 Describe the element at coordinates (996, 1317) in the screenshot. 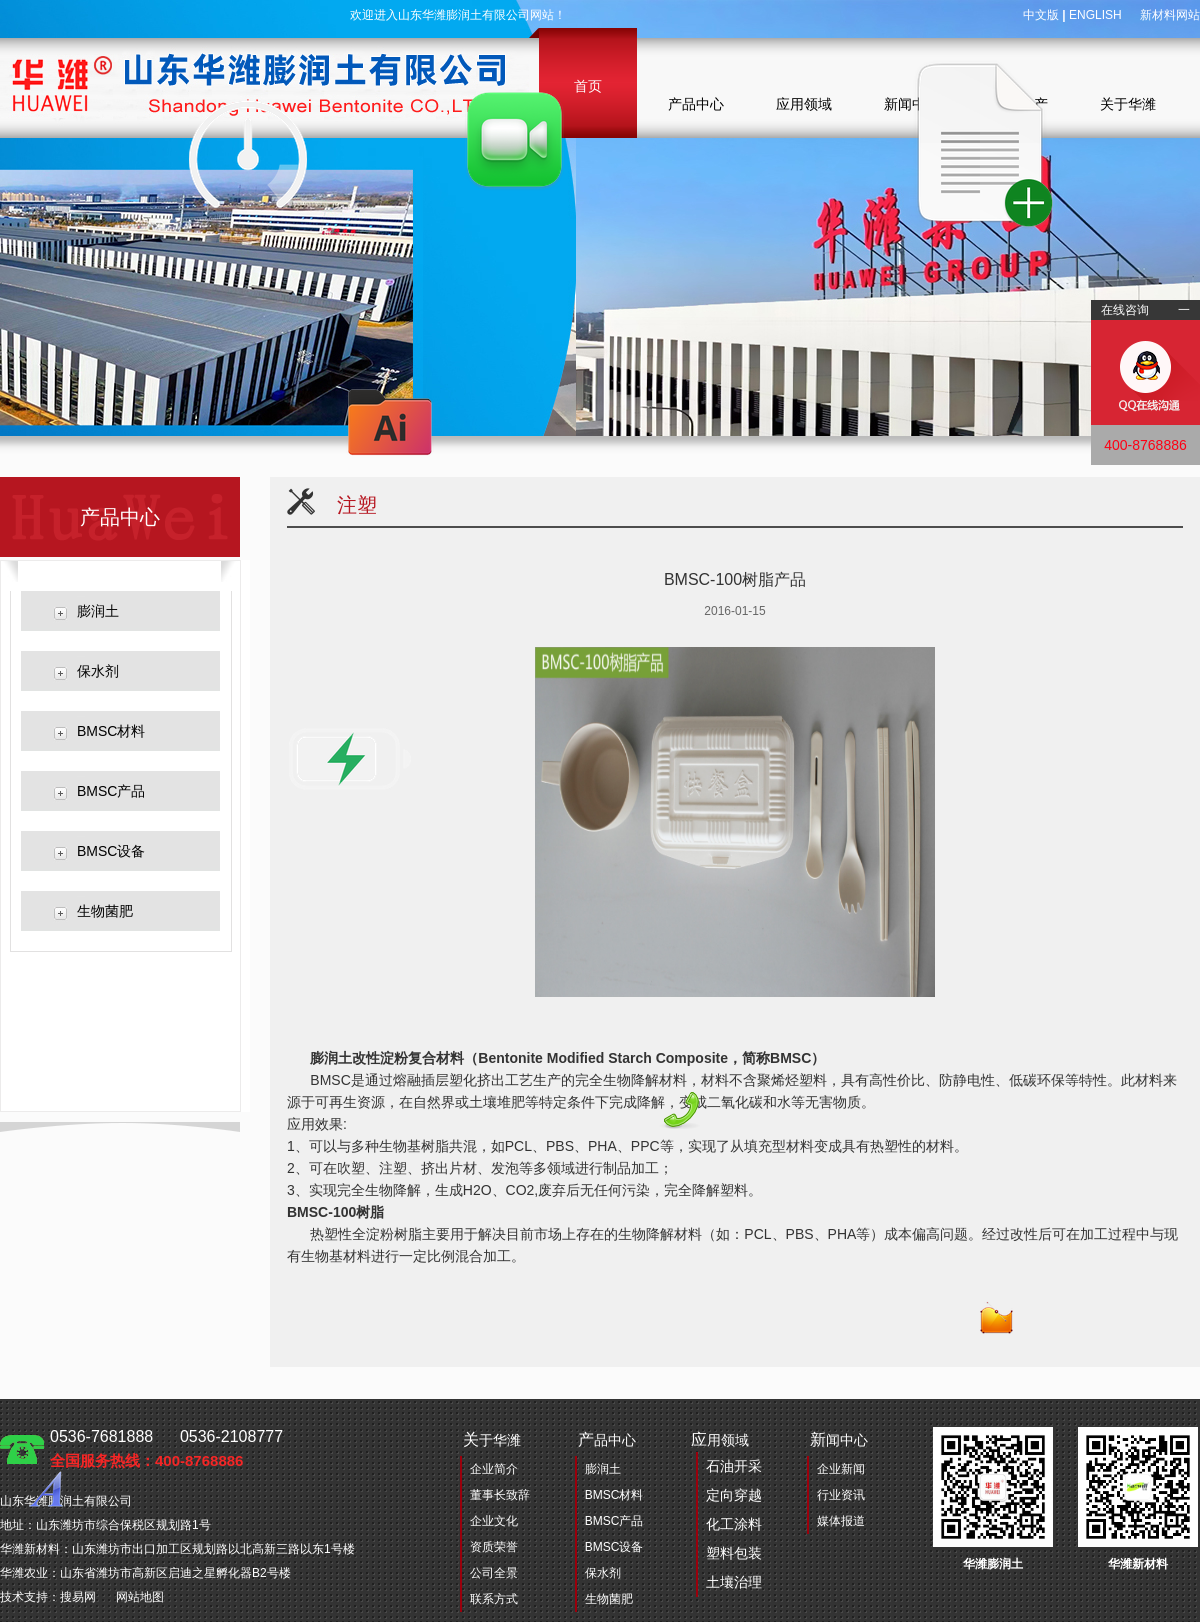

I see `access media library or asset collection` at that location.